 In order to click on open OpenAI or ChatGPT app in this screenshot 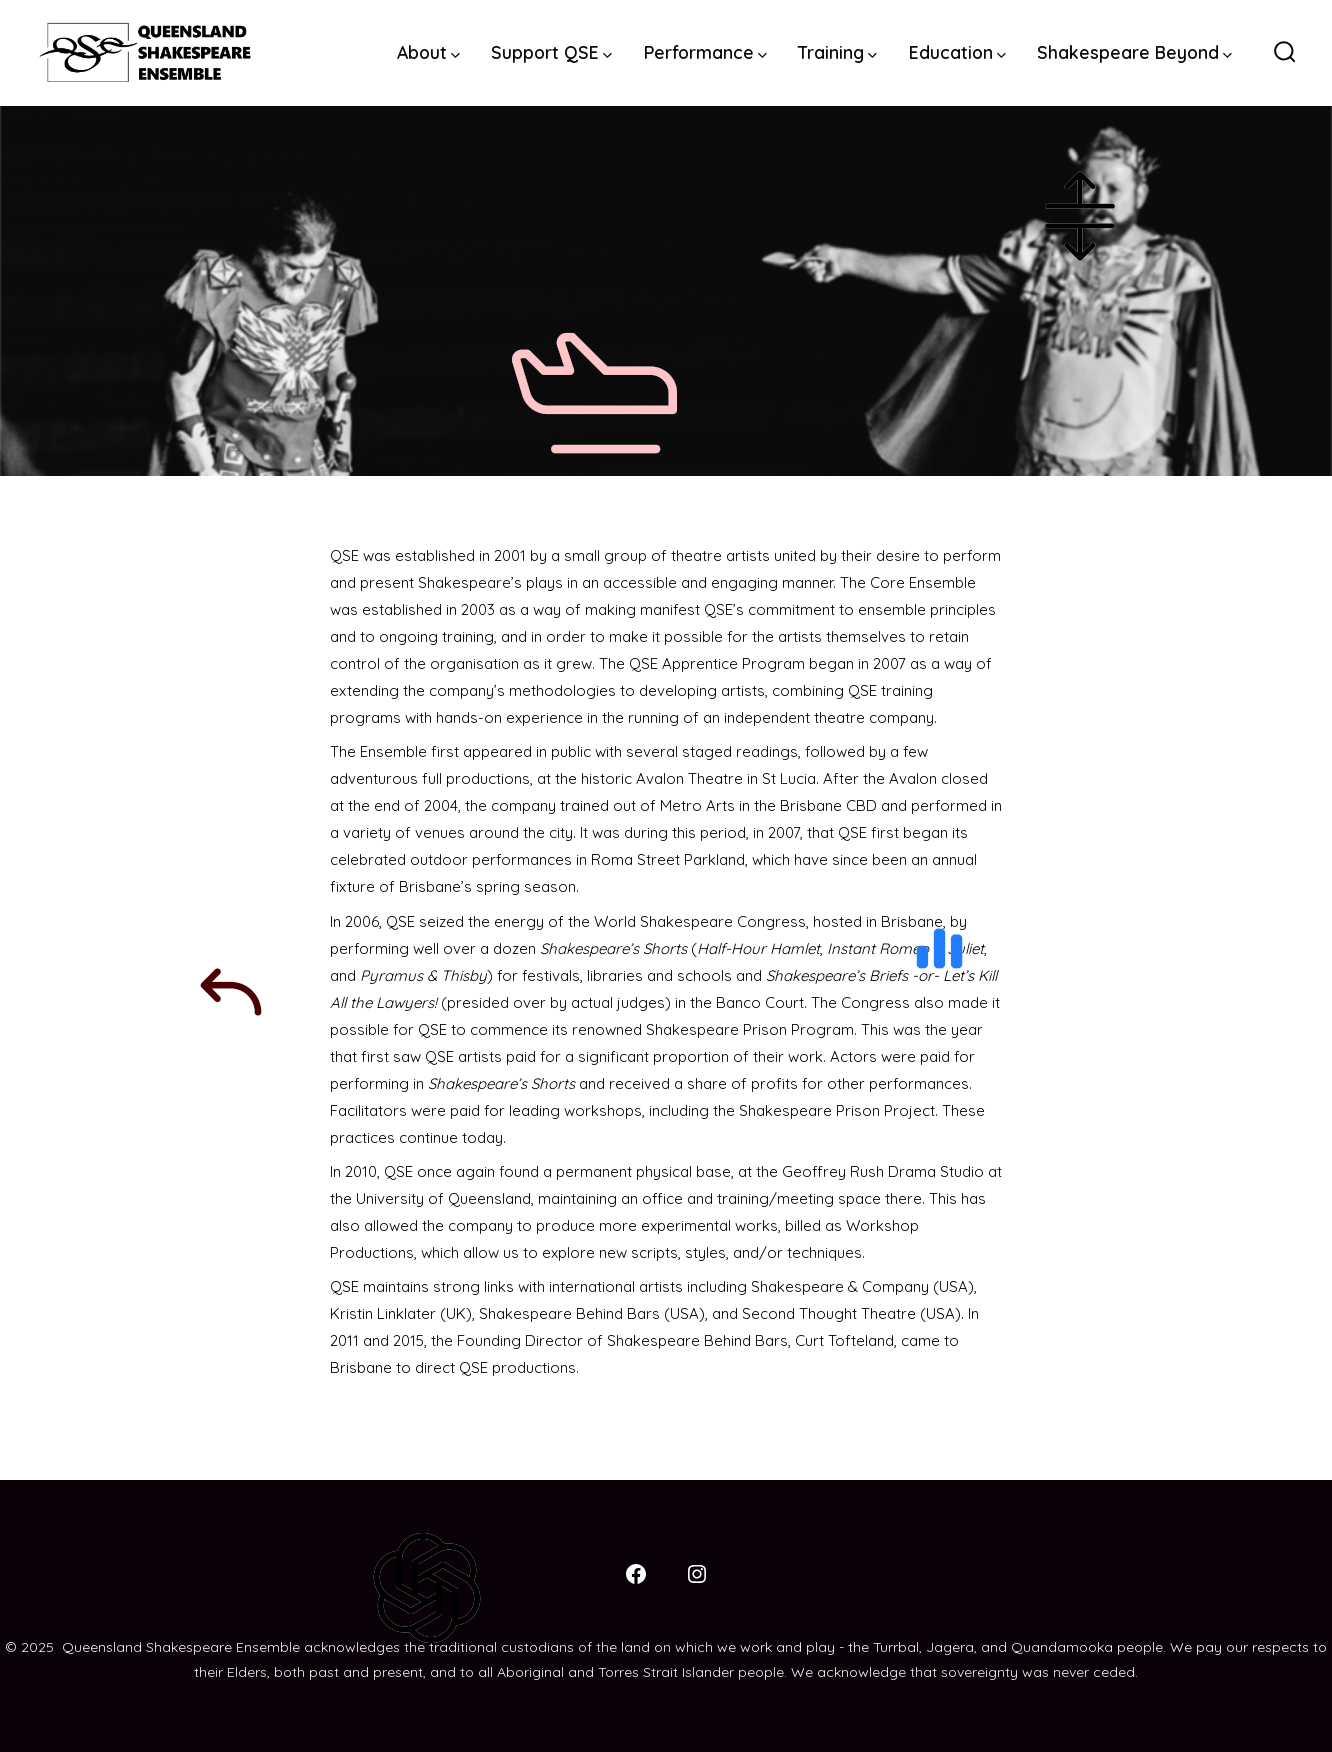, I will do `click(427, 1588)`.